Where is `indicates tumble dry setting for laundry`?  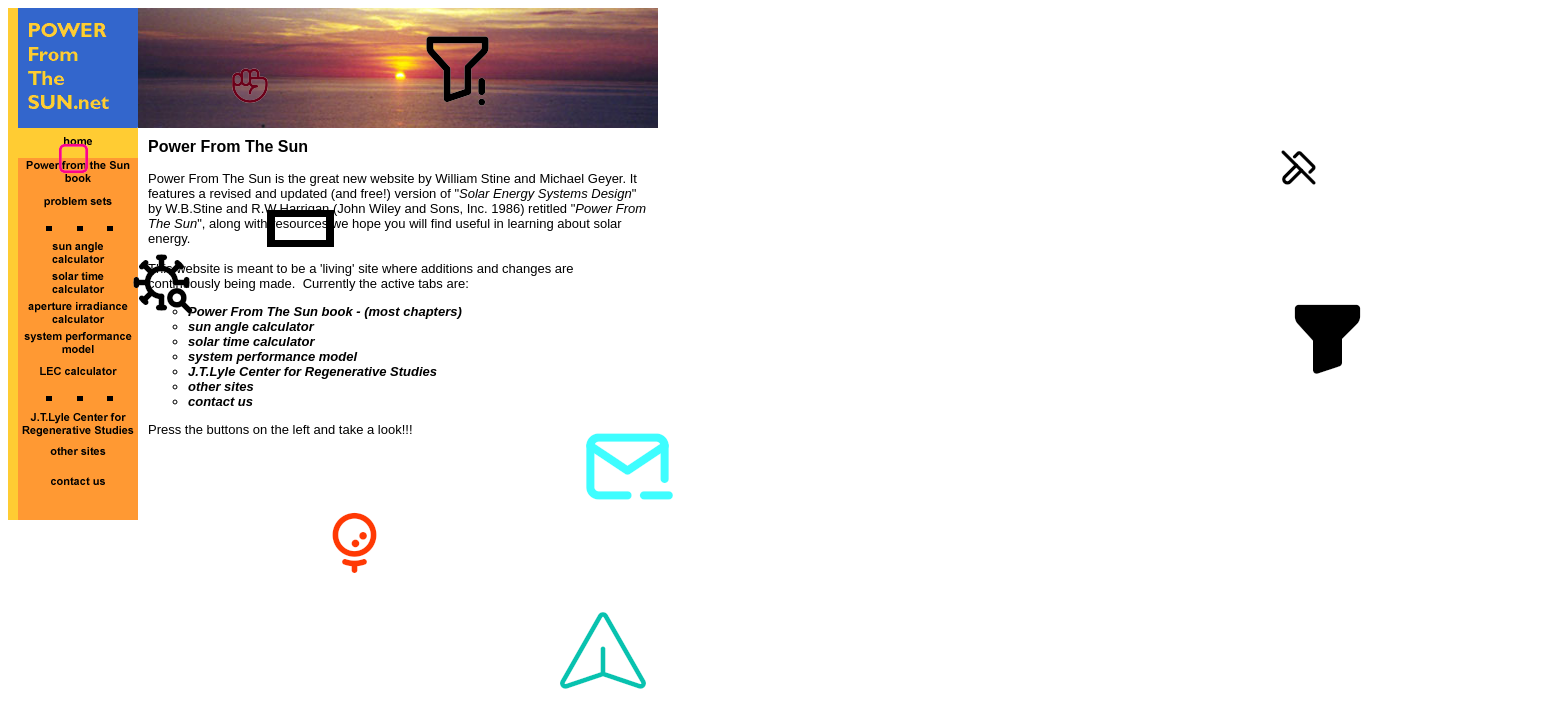
indicates tumble dry setting for laundry is located at coordinates (73, 158).